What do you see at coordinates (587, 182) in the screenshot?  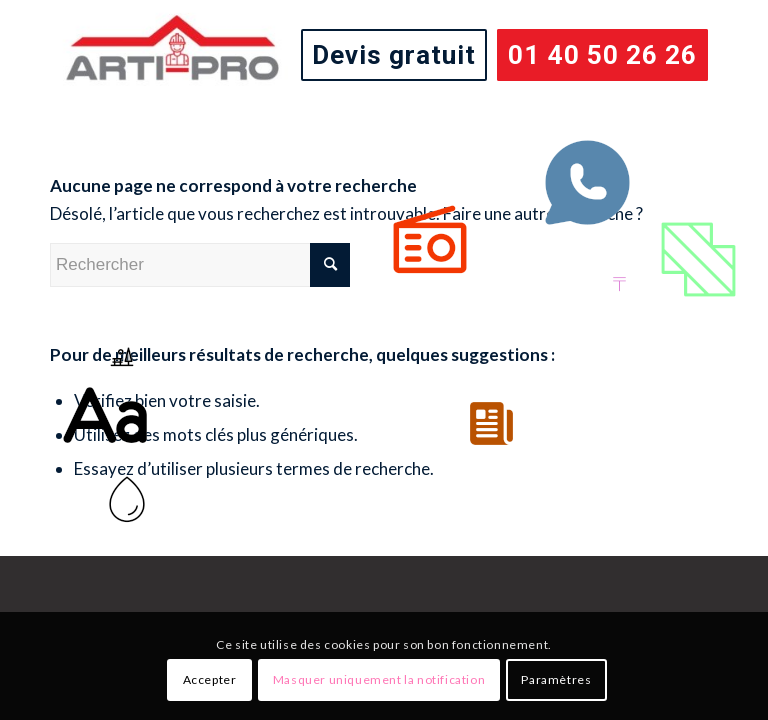 I see `open WhatsApp messaging` at bounding box center [587, 182].